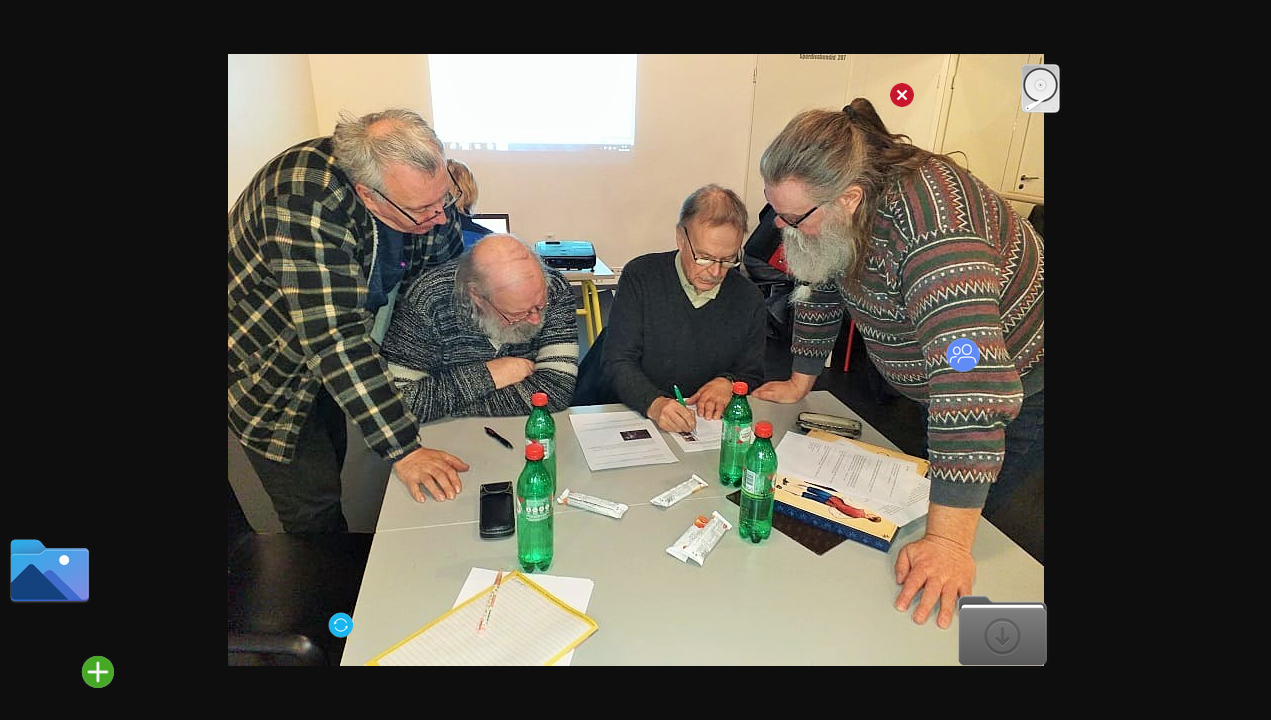 The width and height of the screenshot is (1271, 720). Describe the element at coordinates (963, 355) in the screenshot. I see `indicates shared or collaborative content` at that location.